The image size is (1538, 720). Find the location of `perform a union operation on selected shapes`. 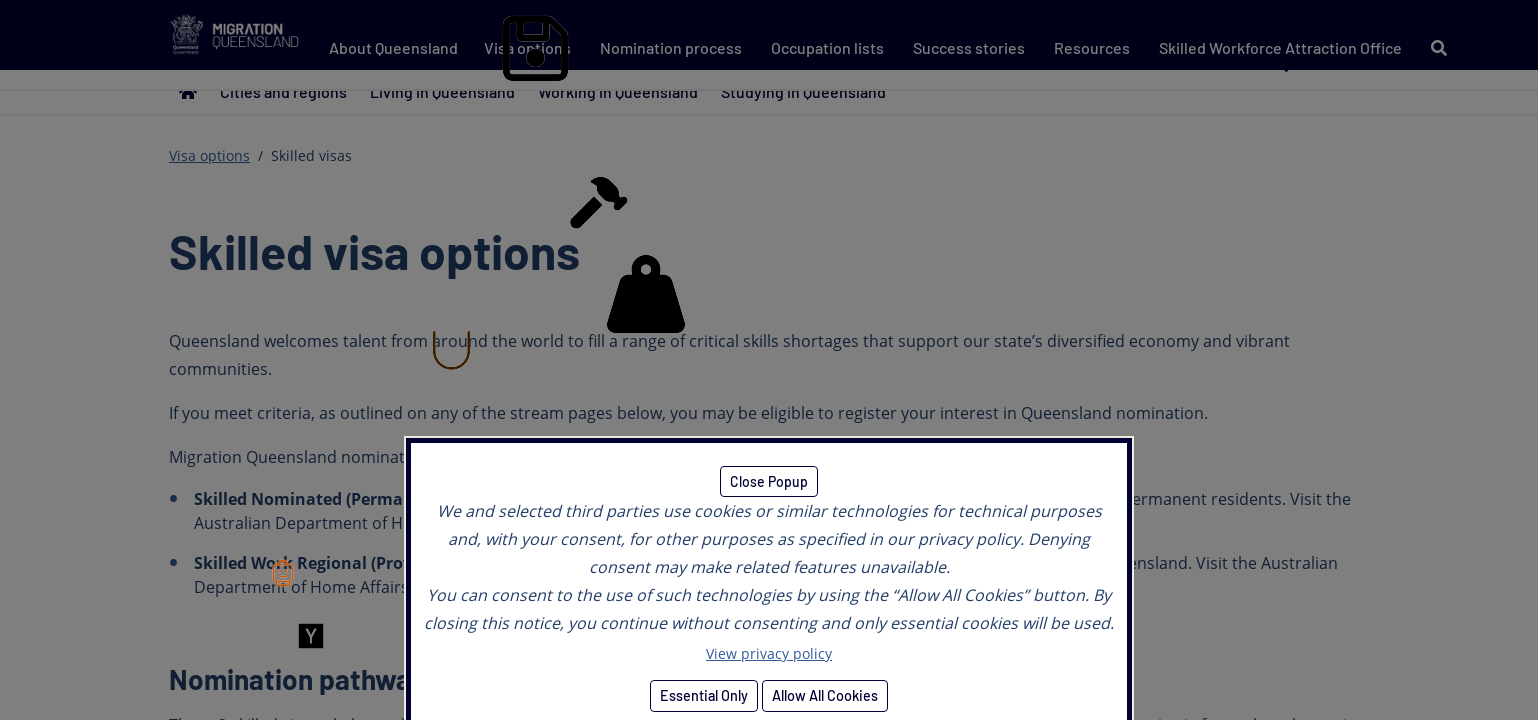

perform a union operation on selected shapes is located at coordinates (451, 347).